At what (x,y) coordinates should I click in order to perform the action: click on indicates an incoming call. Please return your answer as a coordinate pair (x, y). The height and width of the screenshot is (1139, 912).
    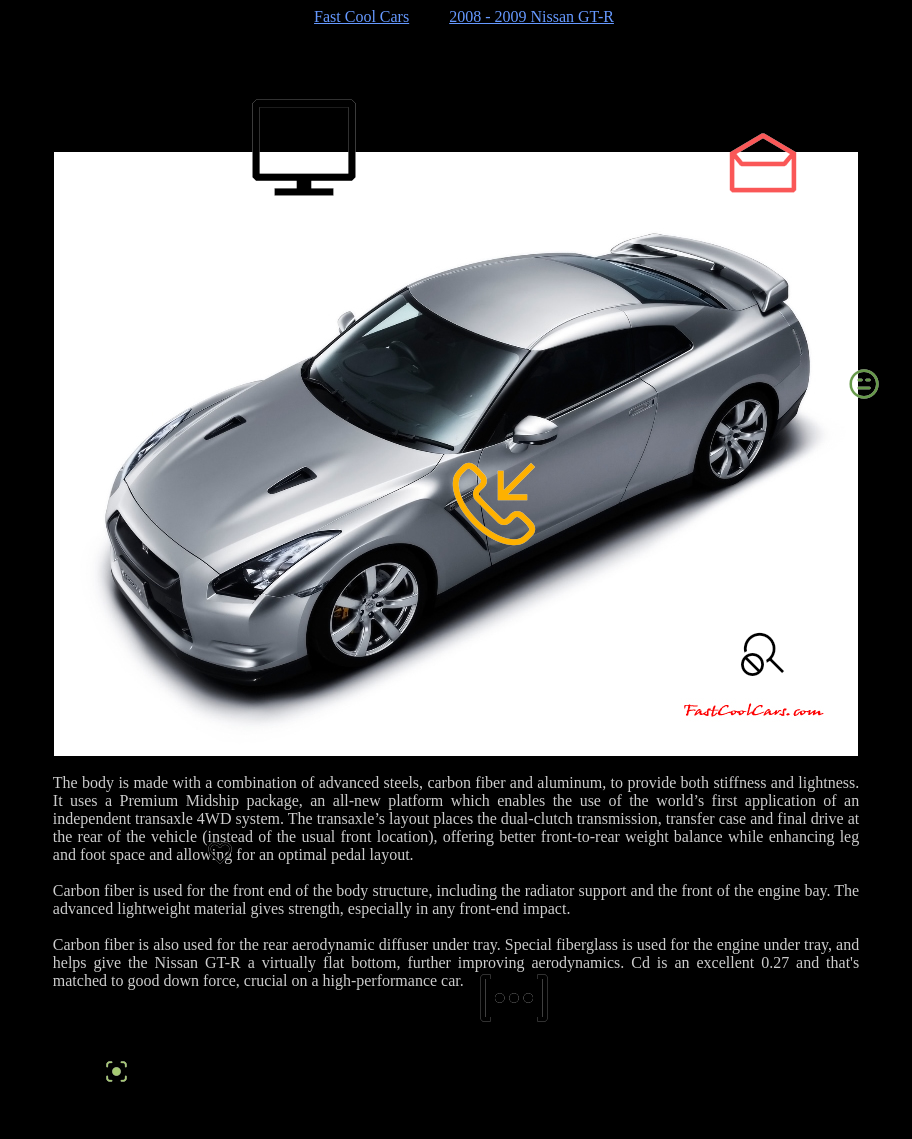
    Looking at the image, I should click on (494, 504).